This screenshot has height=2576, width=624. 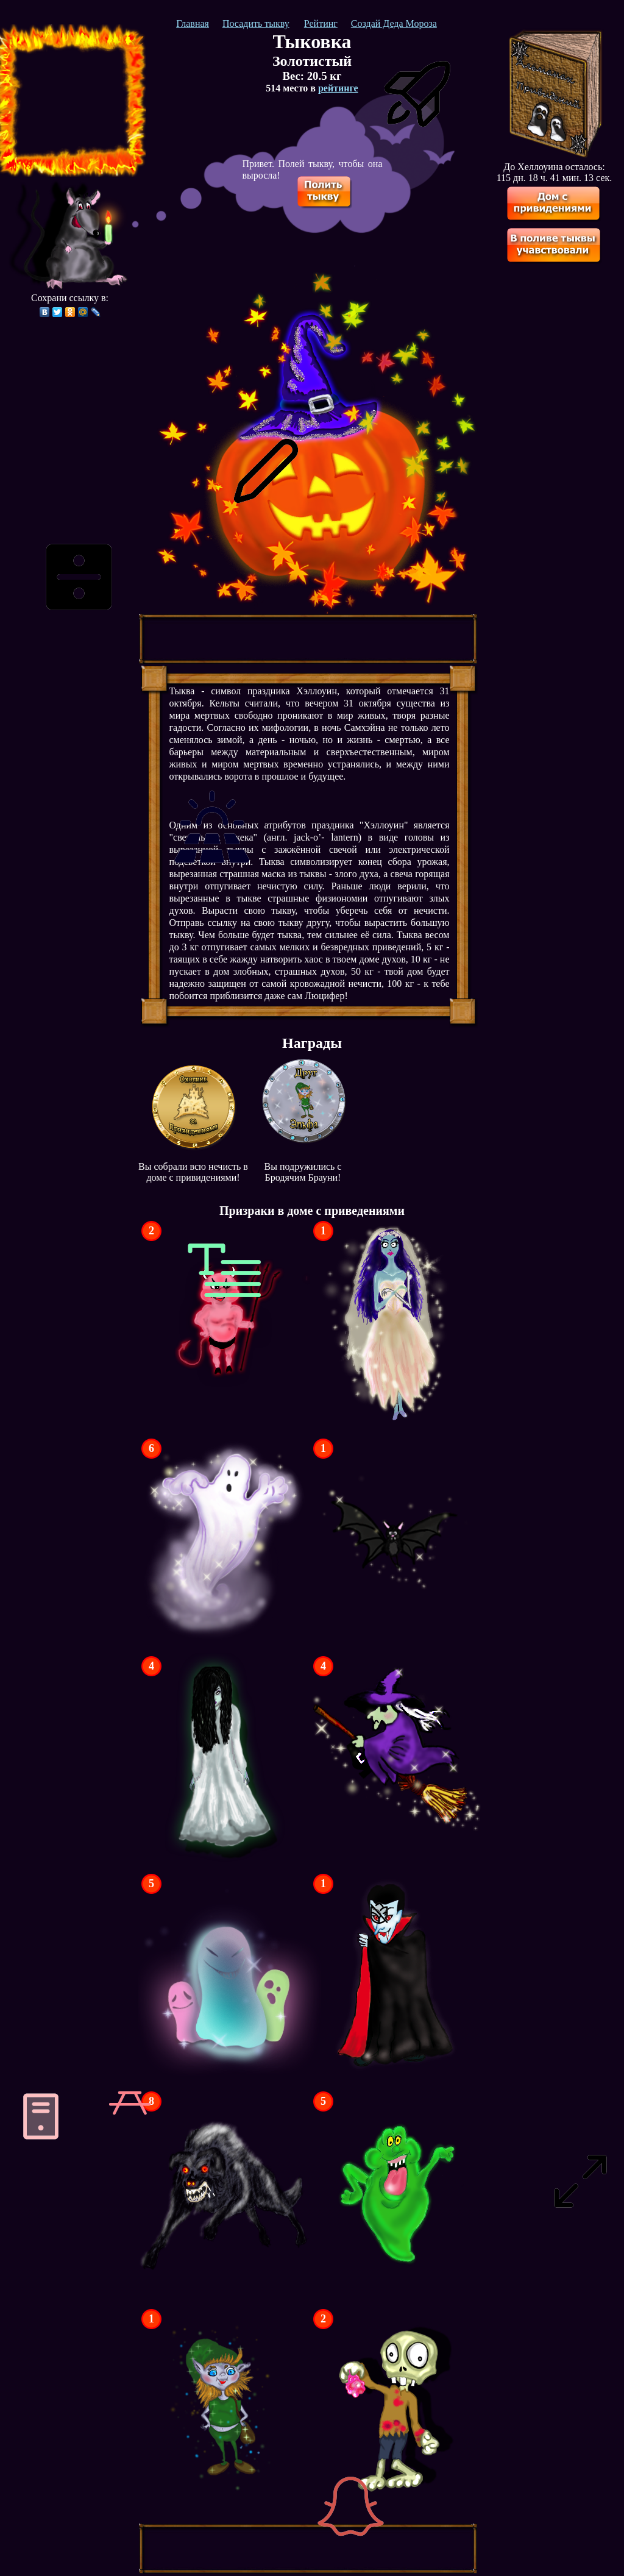 What do you see at coordinates (266, 471) in the screenshot?
I see `edit content or text` at bounding box center [266, 471].